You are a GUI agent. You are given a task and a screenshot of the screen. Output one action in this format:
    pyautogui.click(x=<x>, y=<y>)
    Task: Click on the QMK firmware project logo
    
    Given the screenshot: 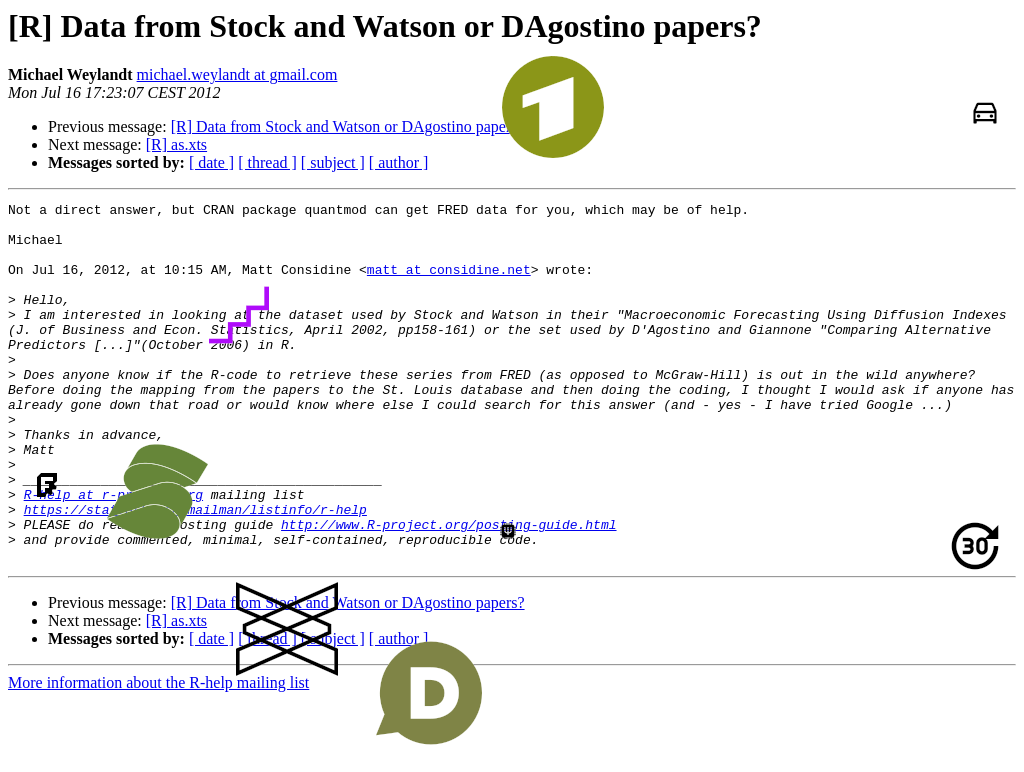 What is the action you would take?
    pyautogui.click(x=508, y=531)
    